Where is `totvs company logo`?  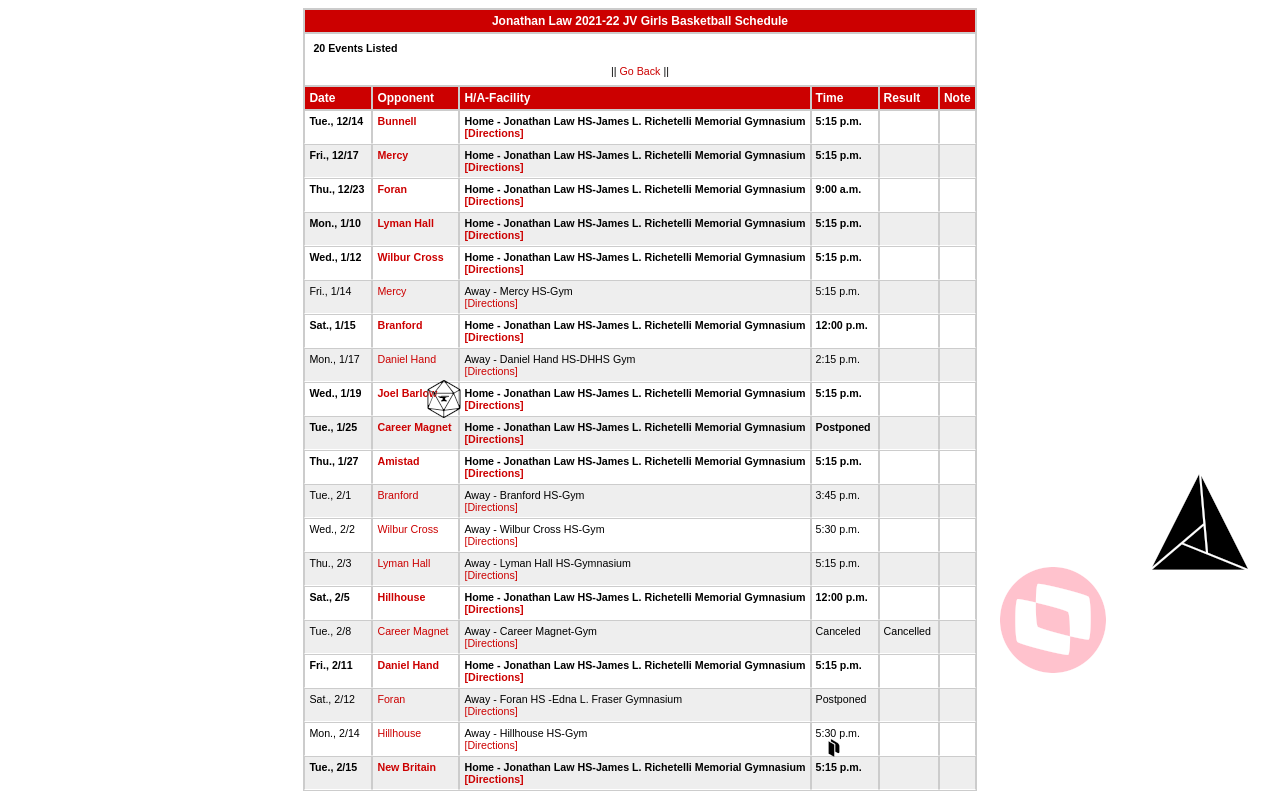
totvs company logo is located at coordinates (1053, 620).